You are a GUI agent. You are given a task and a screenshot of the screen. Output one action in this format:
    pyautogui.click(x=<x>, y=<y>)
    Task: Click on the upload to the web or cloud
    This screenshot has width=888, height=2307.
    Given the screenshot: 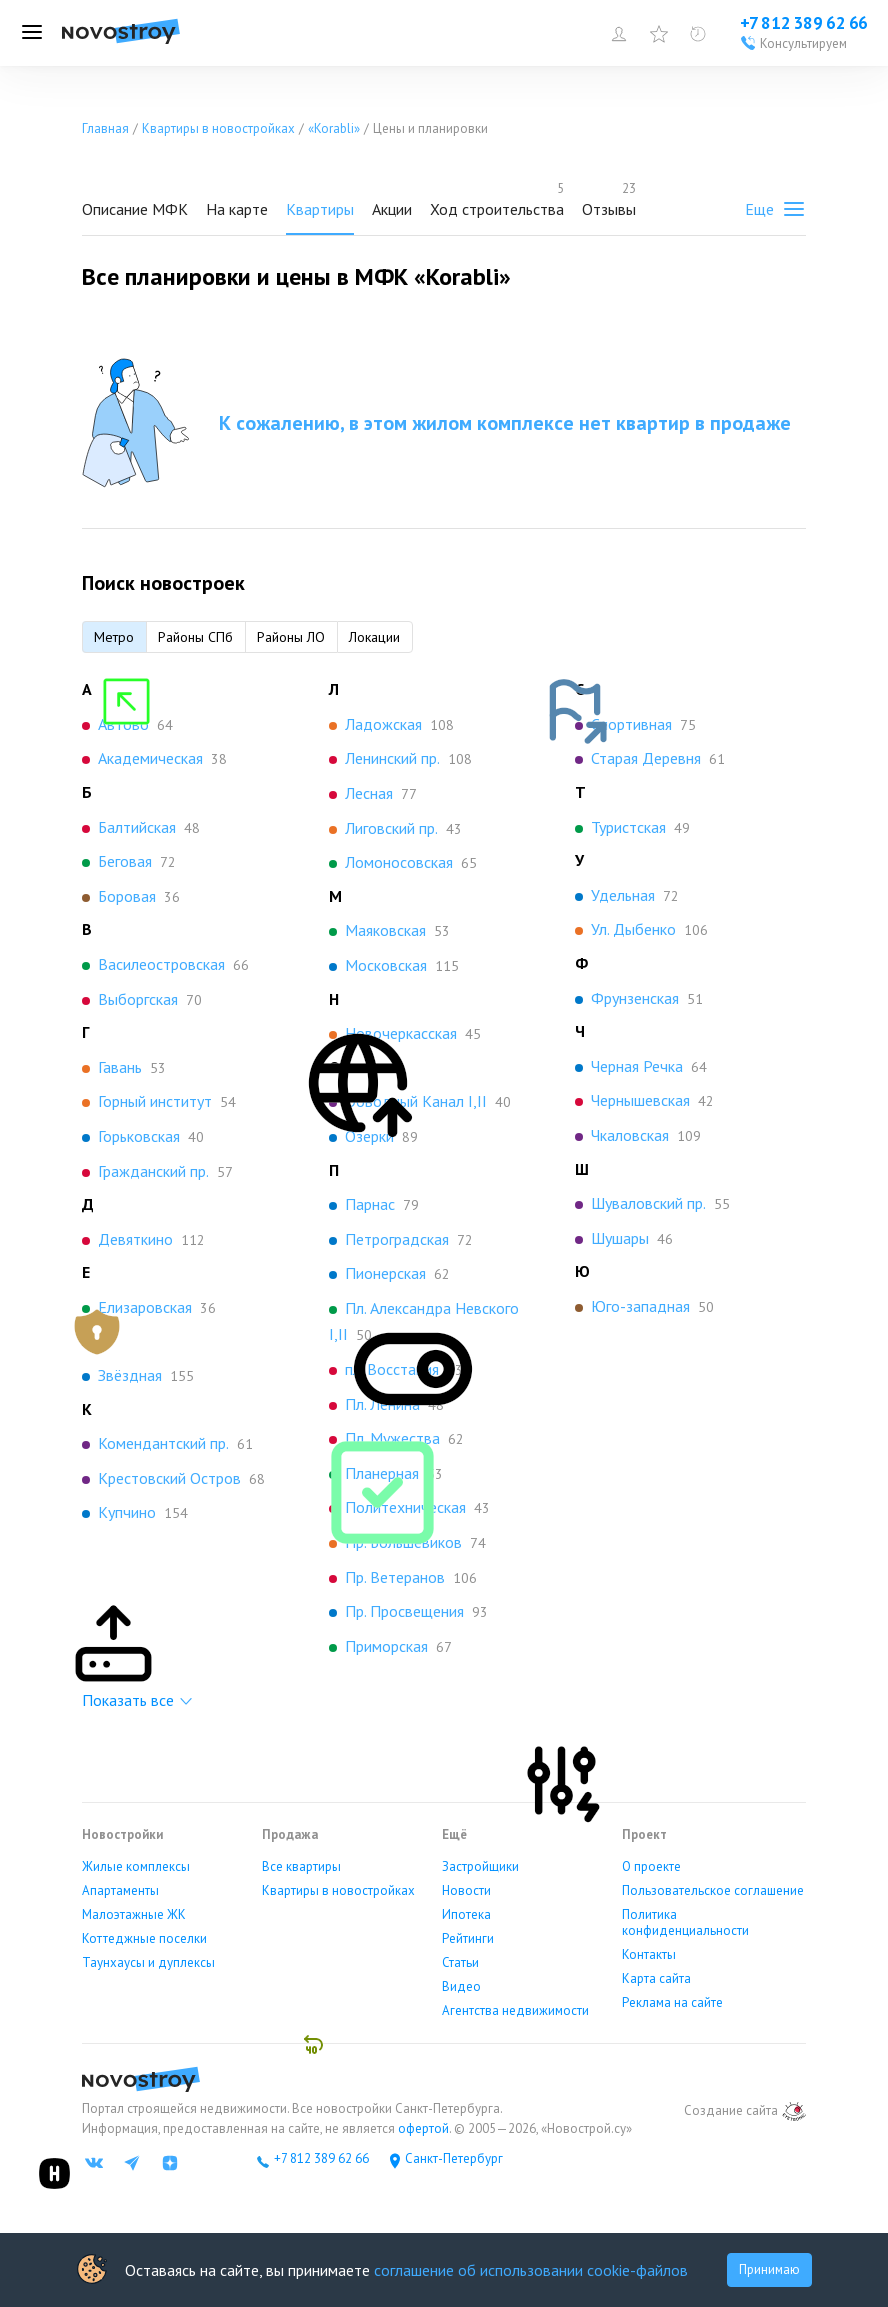 What is the action you would take?
    pyautogui.click(x=358, y=1083)
    